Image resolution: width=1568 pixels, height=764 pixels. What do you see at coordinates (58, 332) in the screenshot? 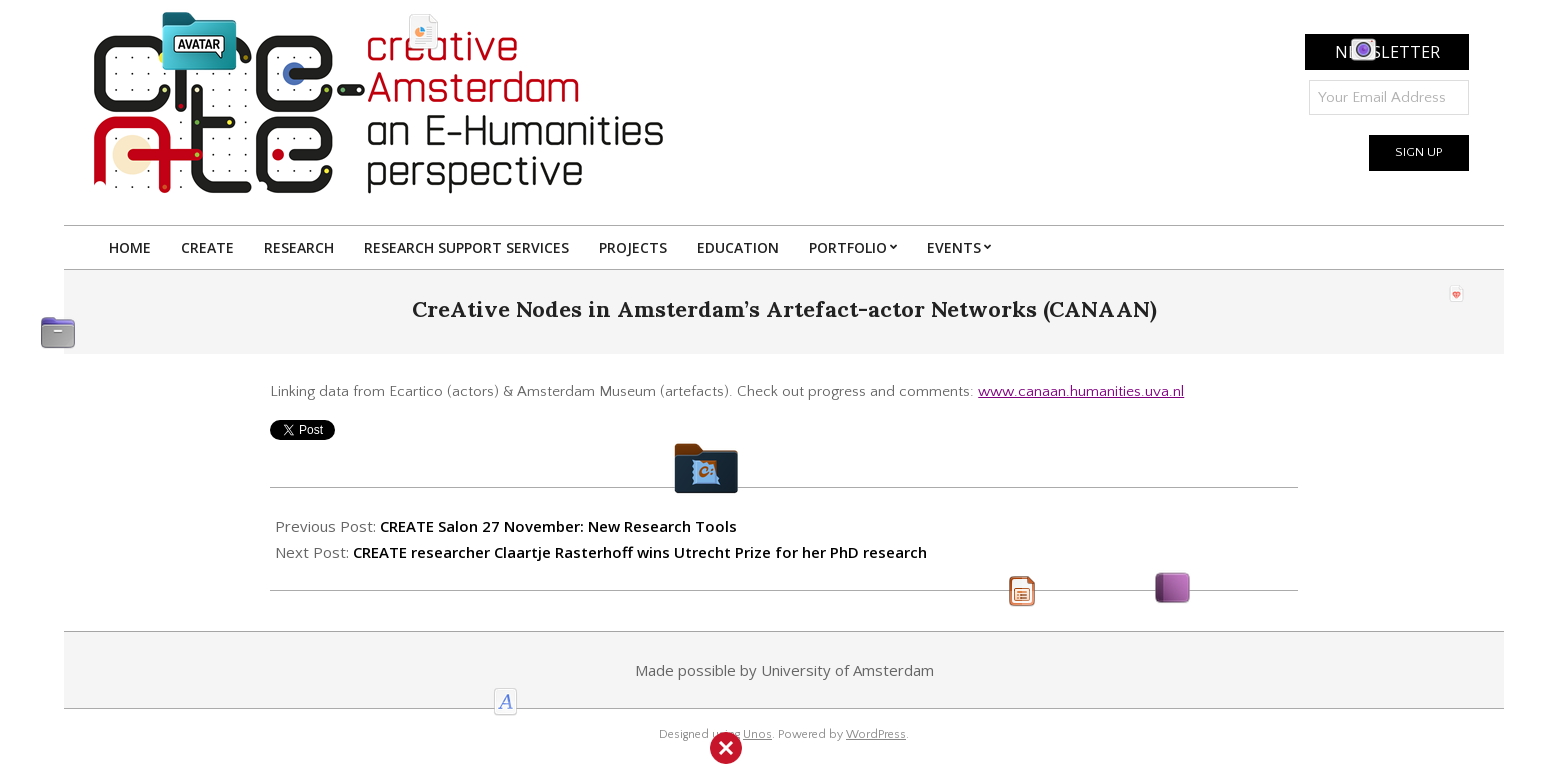
I see `open the files application` at bounding box center [58, 332].